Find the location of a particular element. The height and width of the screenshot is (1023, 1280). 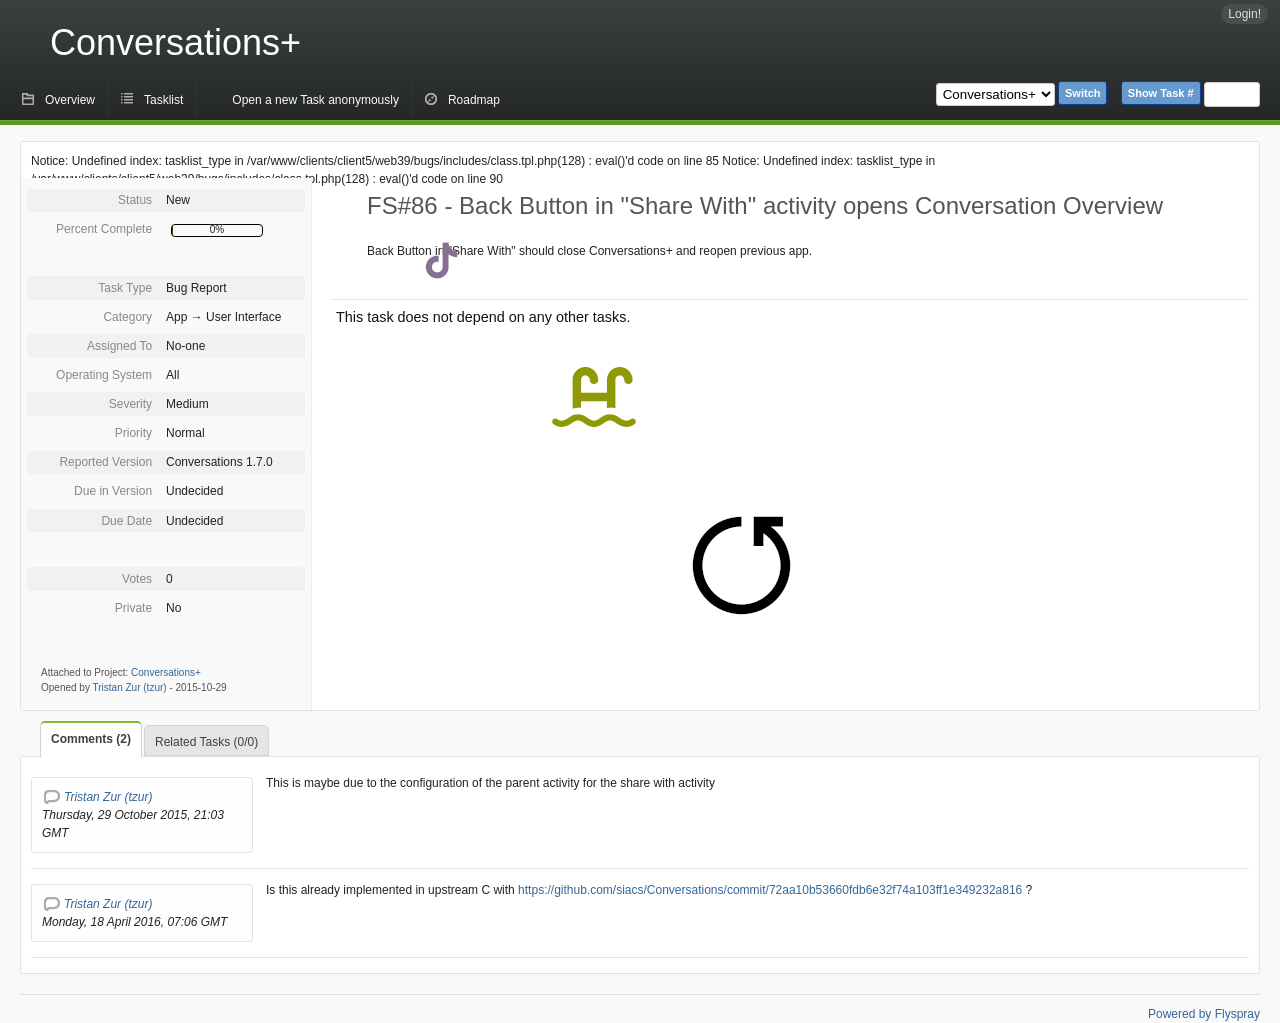

reset to previous state is located at coordinates (741, 565).